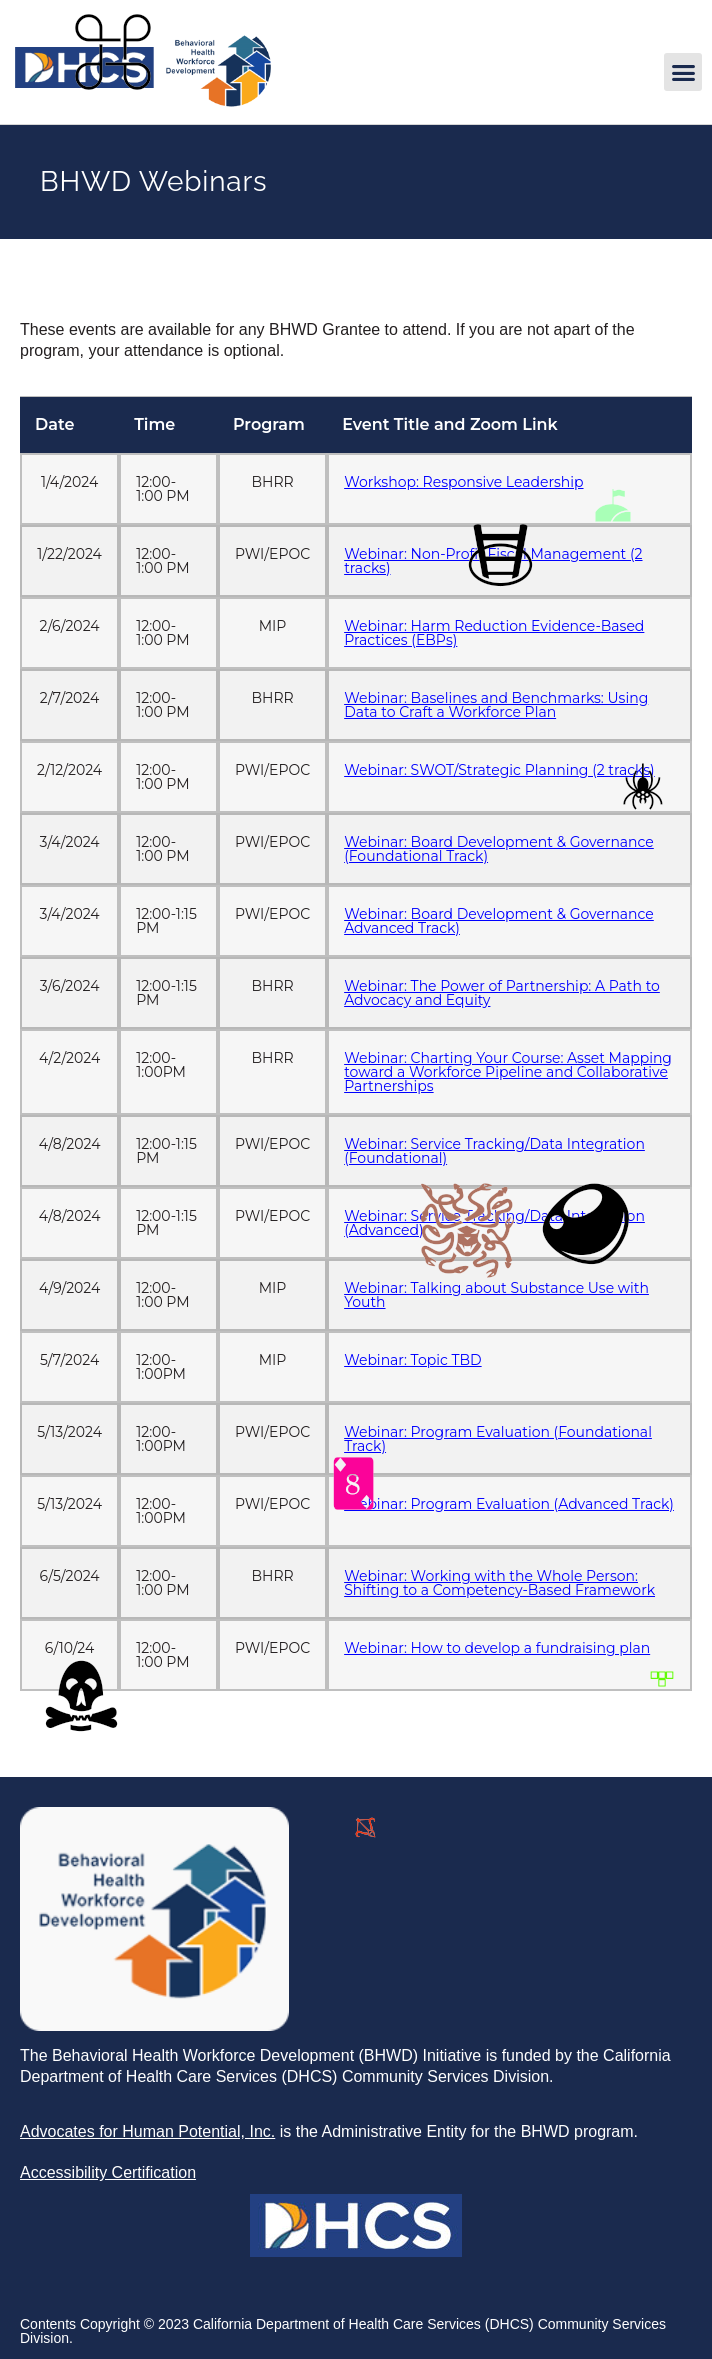 This screenshot has height=2359, width=712. What do you see at coordinates (662, 1679) in the screenshot?
I see `place a t-shaped tetris block` at bounding box center [662, 1679].